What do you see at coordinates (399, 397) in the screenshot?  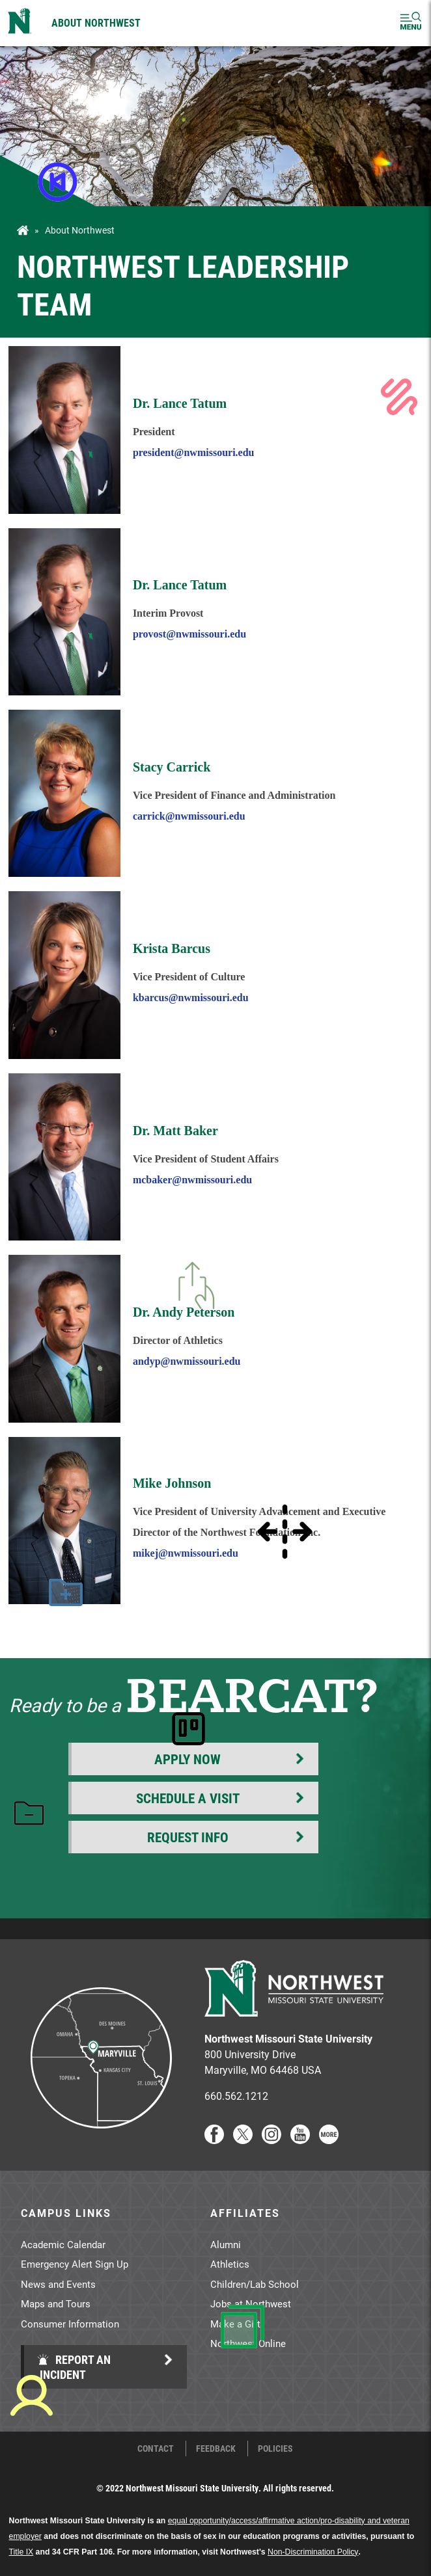 I see `access freehand drawing or sketching tool` at bounding box center [399, 397].